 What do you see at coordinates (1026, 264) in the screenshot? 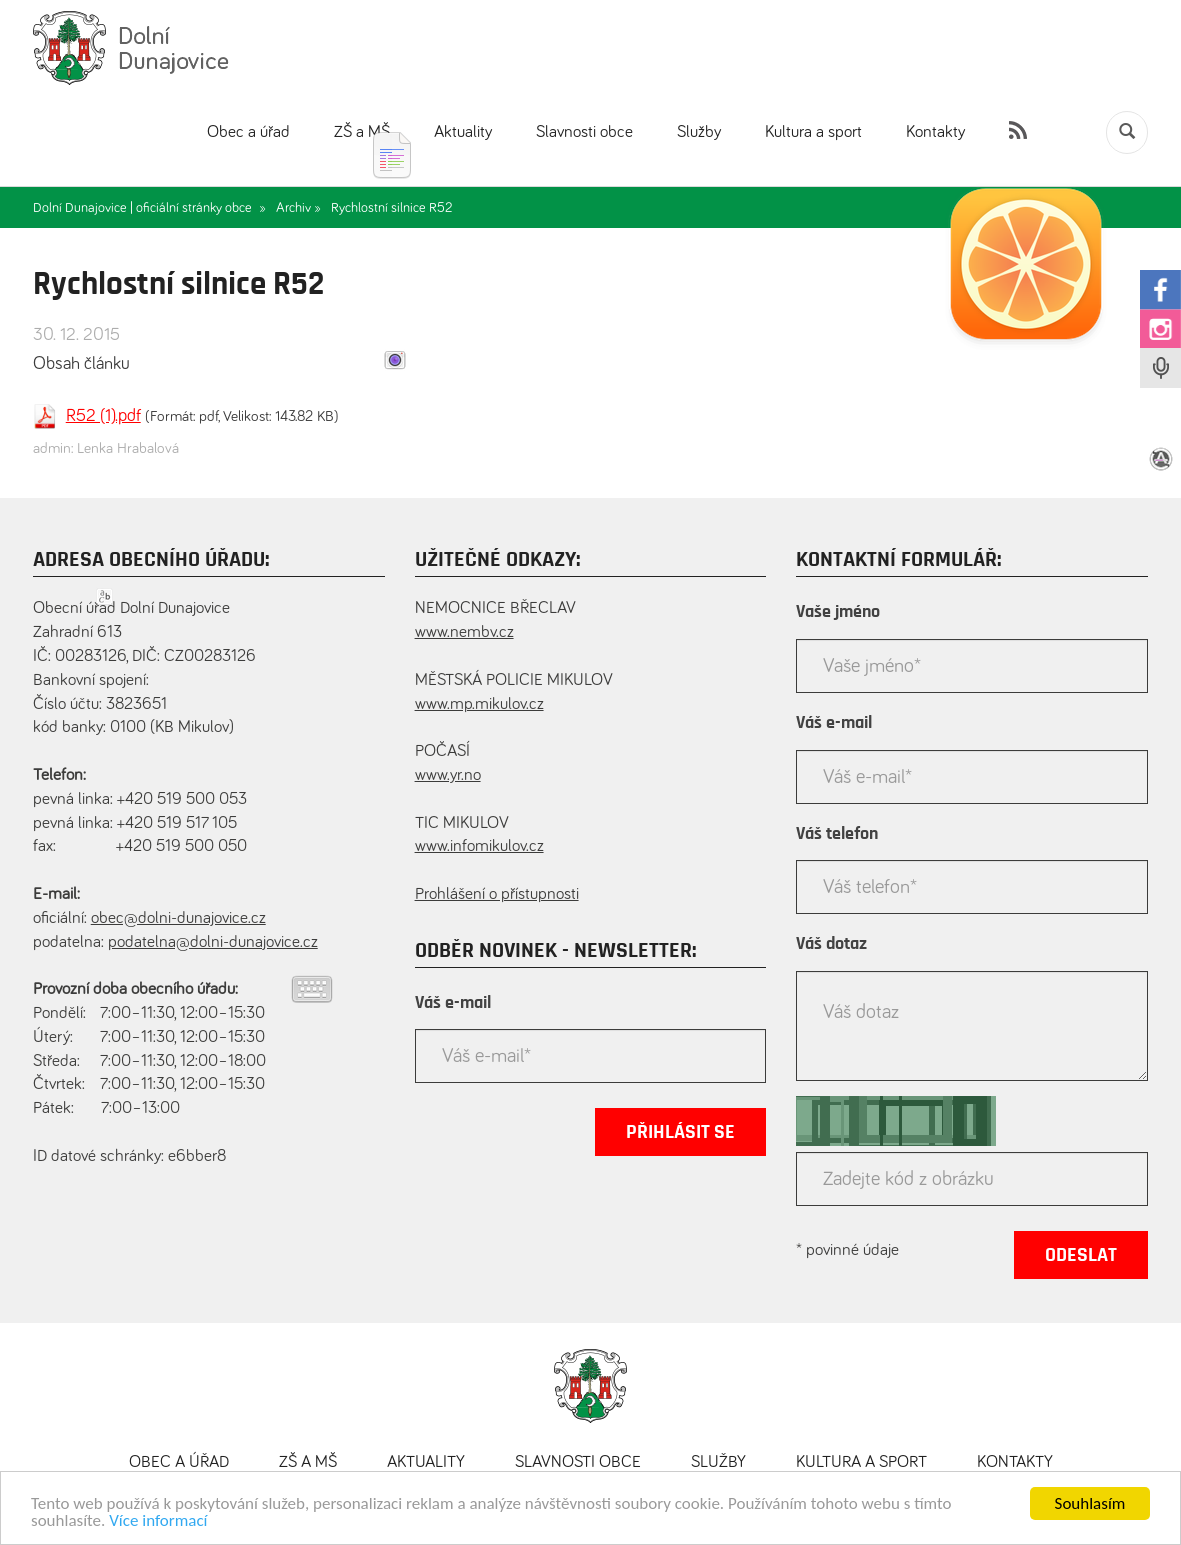
I see `open clementine music player` at bounding box center [1026, 264].